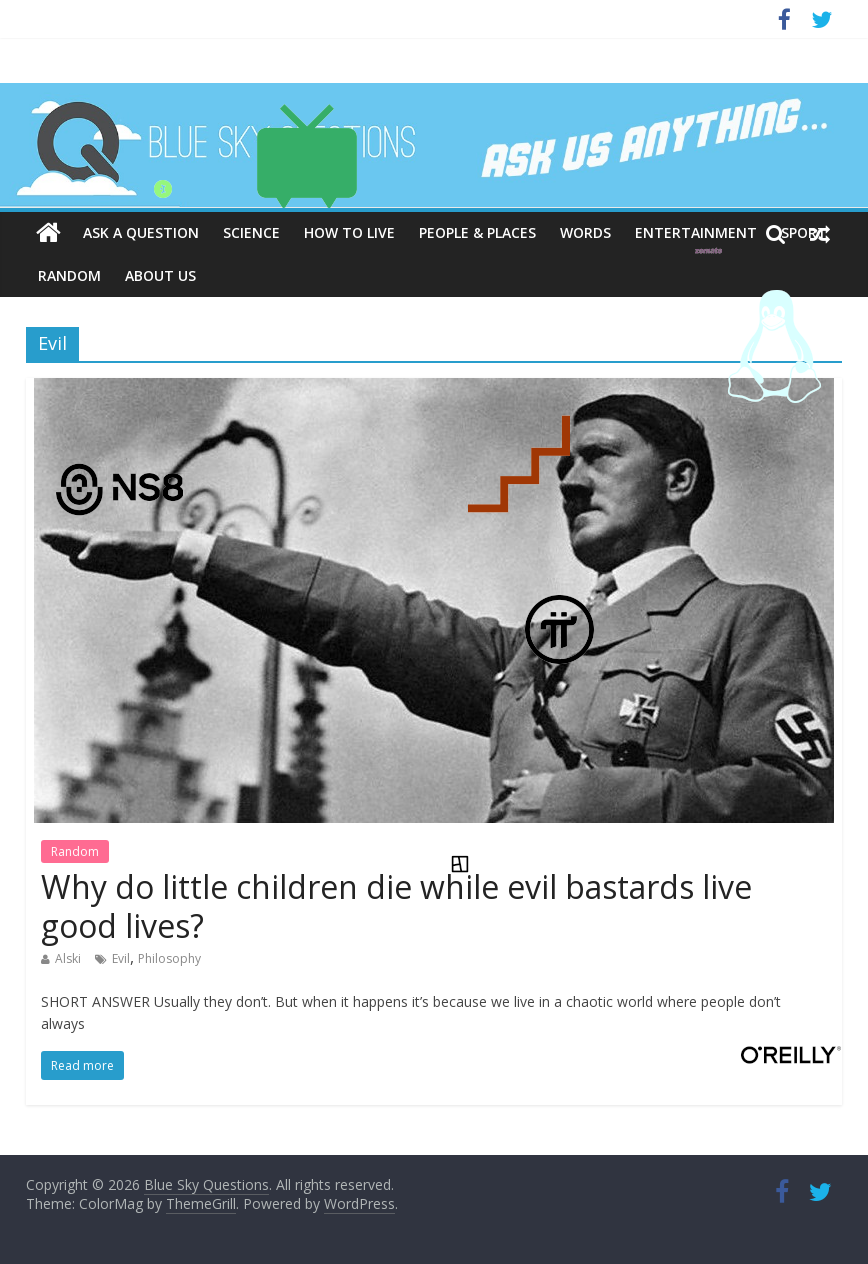 This screenshot has width=868, height=1264. What do you see at coordinates (119, 489) in the screenshot?
I see `NS8 brand logo` at bounding box center [119, 489].